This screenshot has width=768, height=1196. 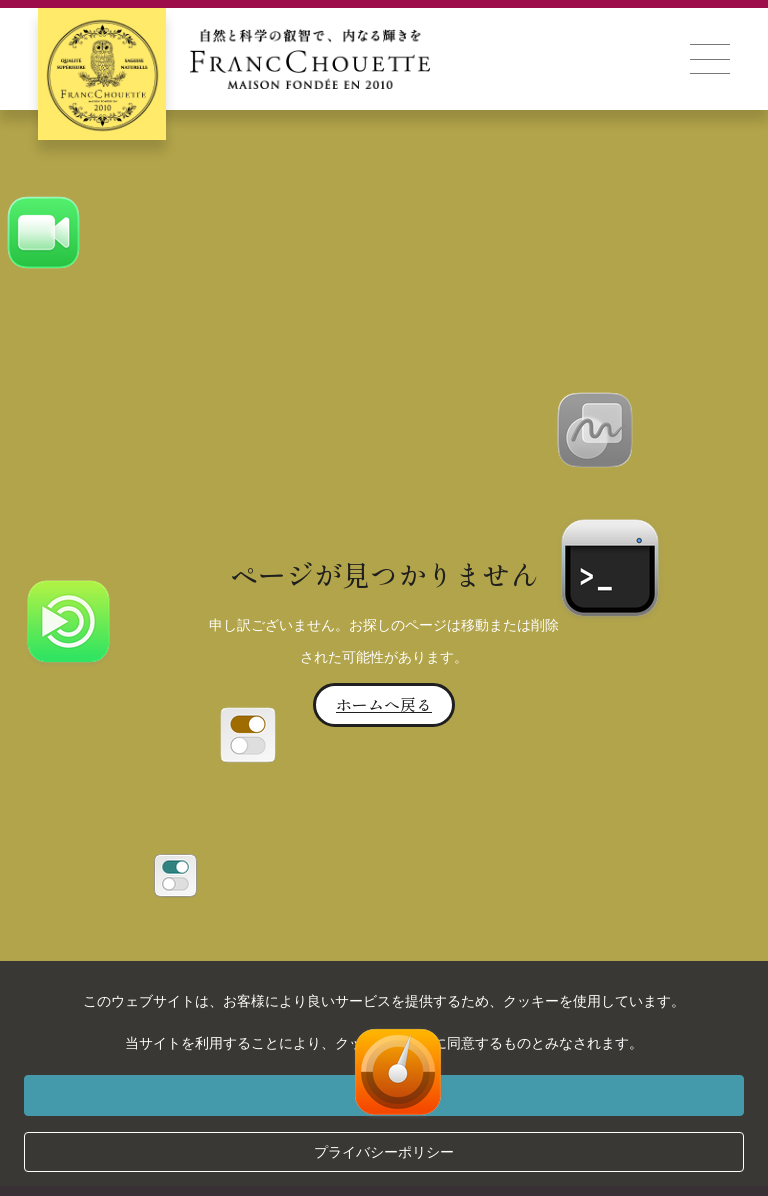 What do you see at coordinates (248, 735) in the screenshot?
I see `open unity tweak tool settings` at bounding box center [248, 735].